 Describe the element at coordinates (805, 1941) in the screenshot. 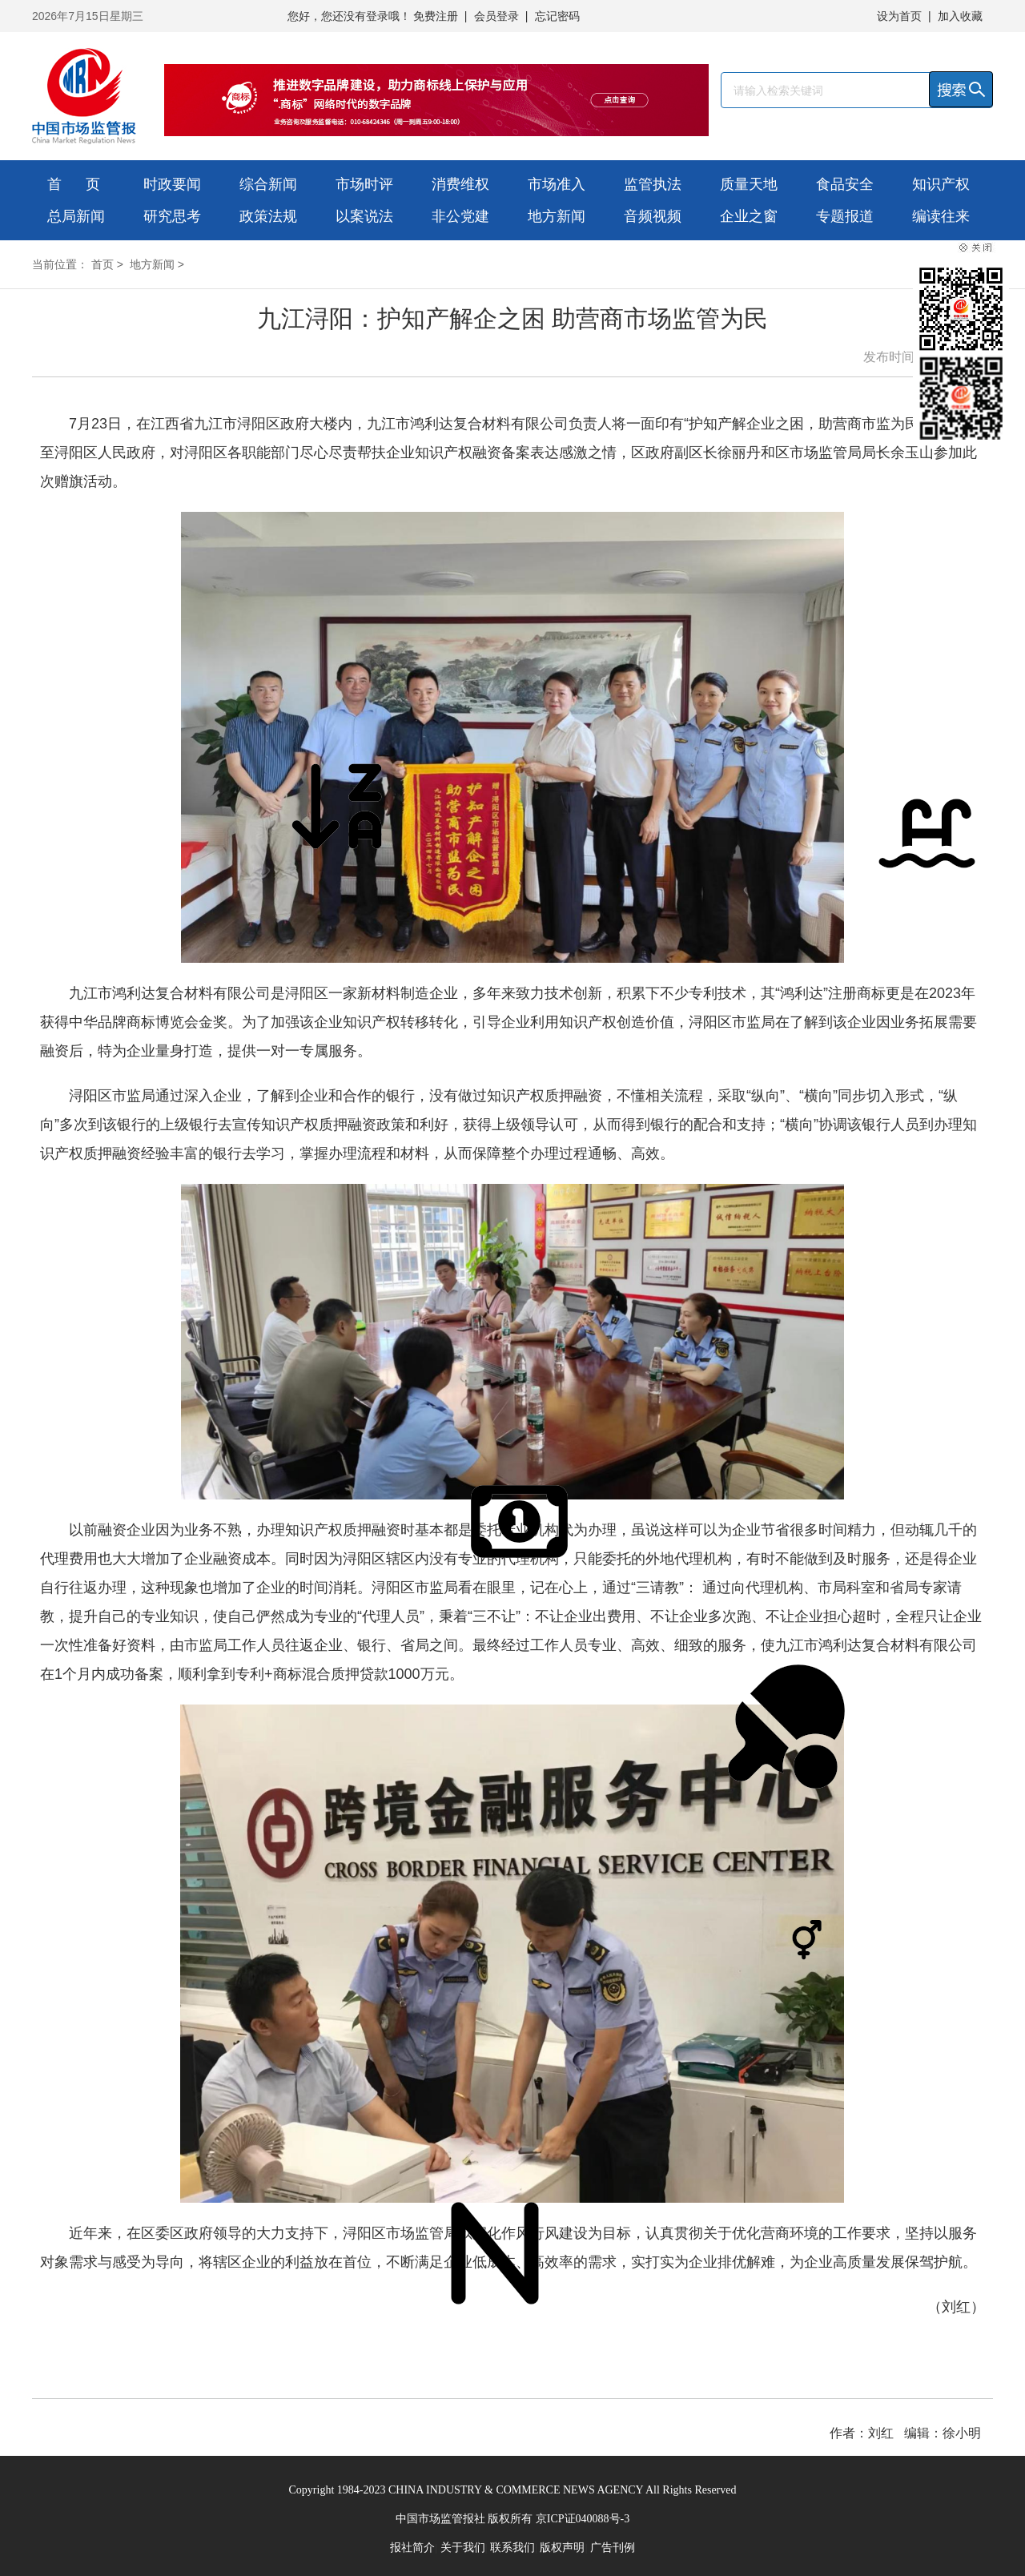

I see `indicates gender options or selection` at that location.